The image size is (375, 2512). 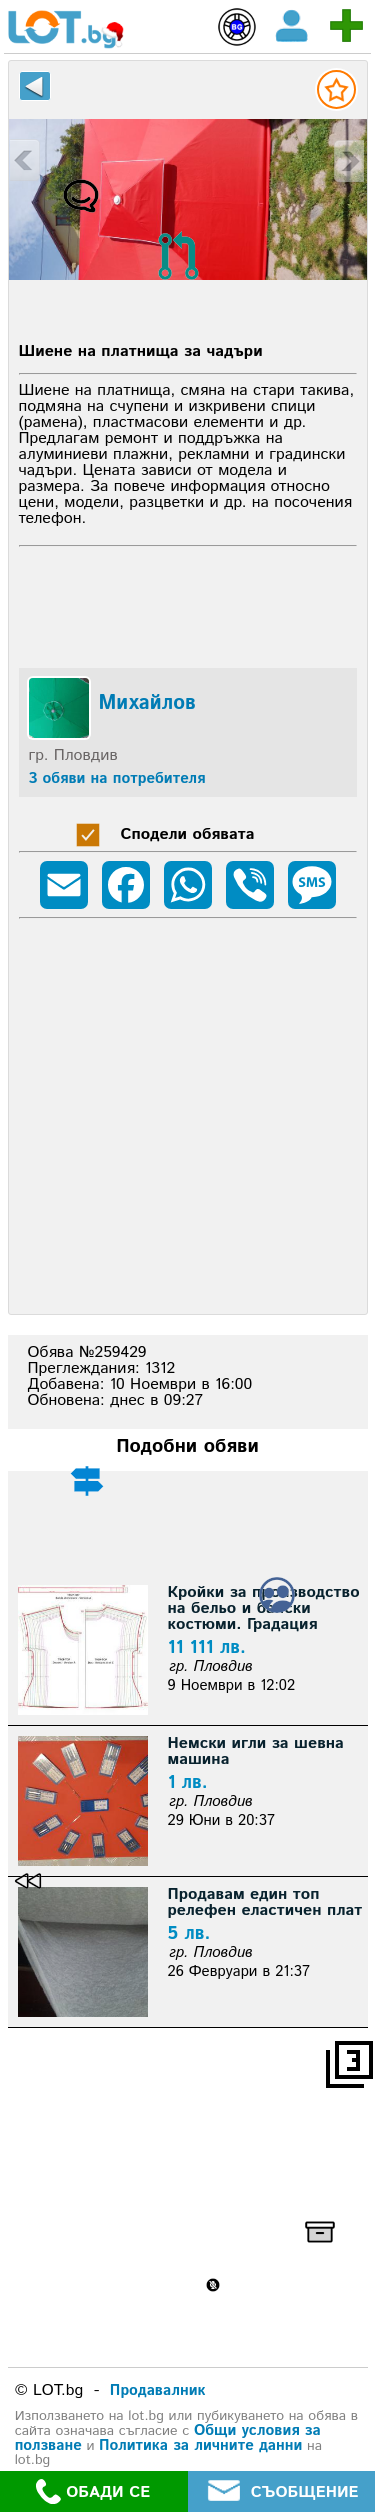 What do you see at coordinates (277, 1595) in the screenshot?
I see `view group or team members` at bounding box center [277, 1595].